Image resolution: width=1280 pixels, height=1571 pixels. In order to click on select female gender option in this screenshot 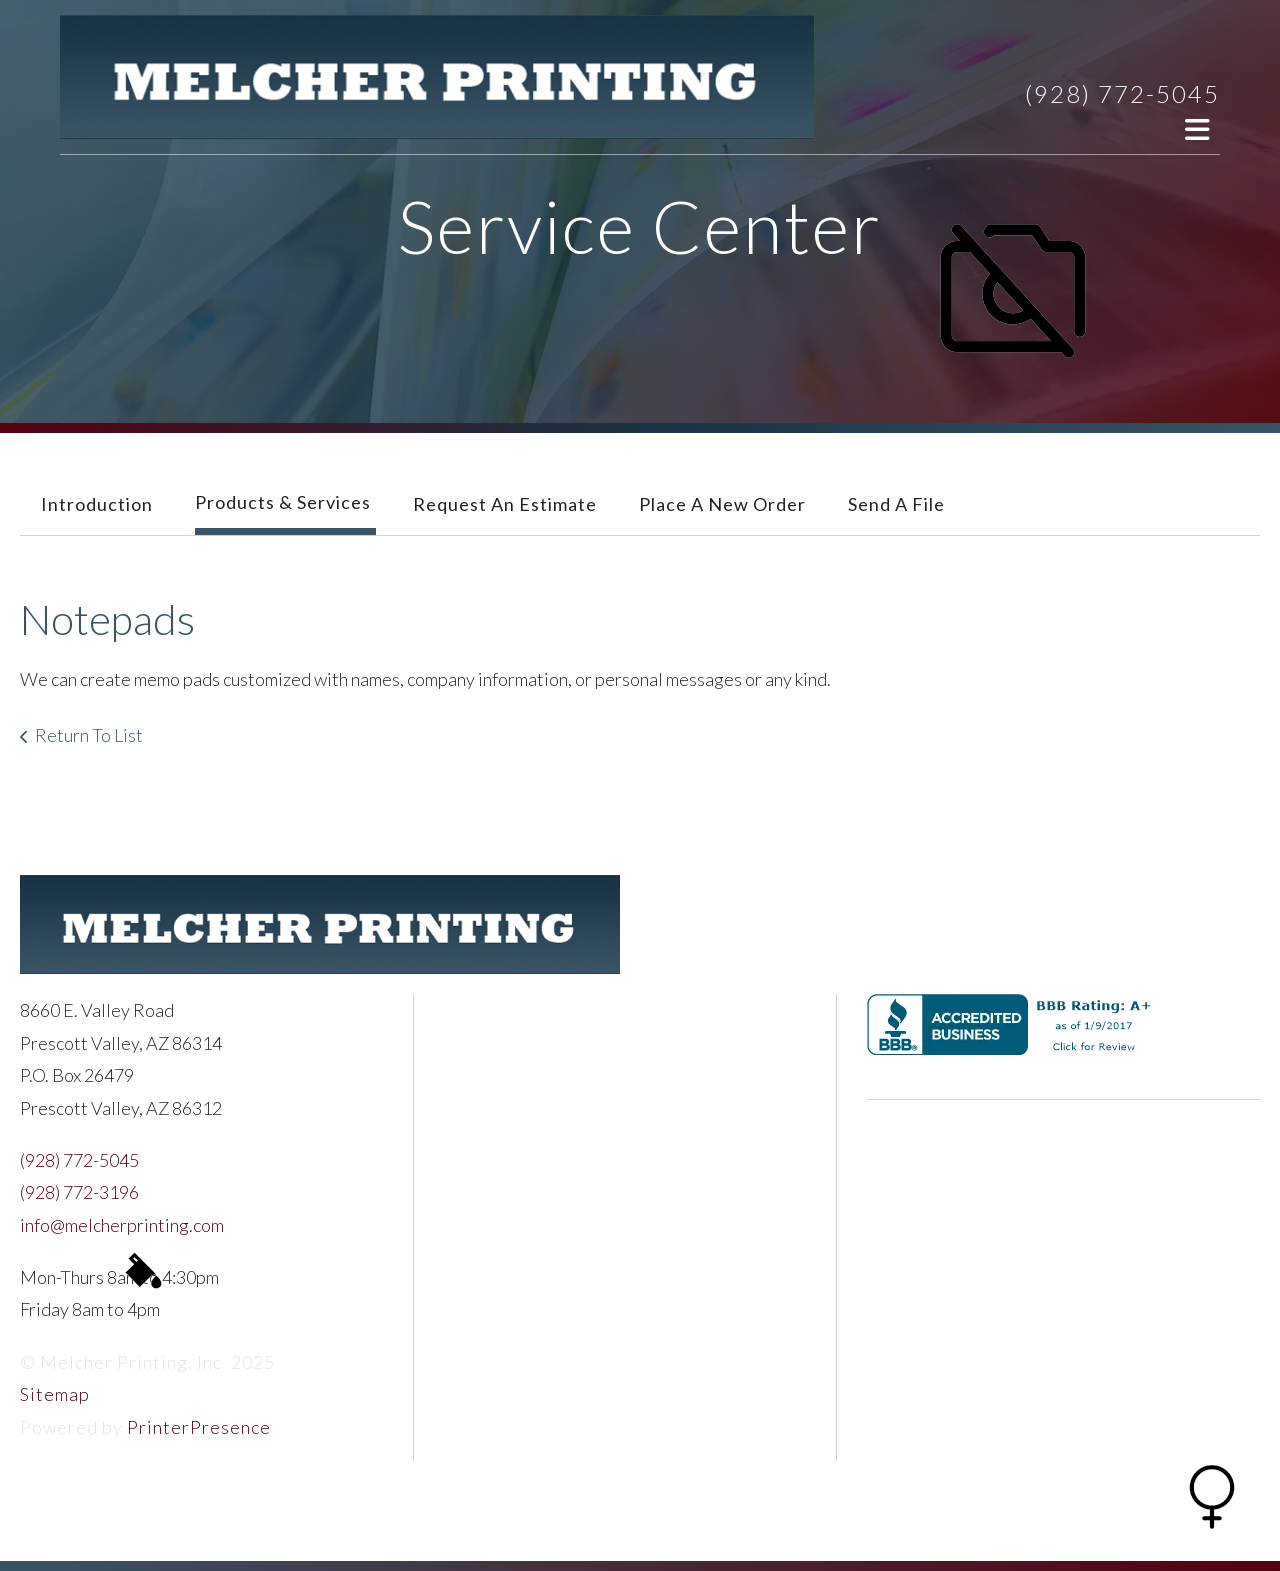, I will do `click(1212, 1497)`.